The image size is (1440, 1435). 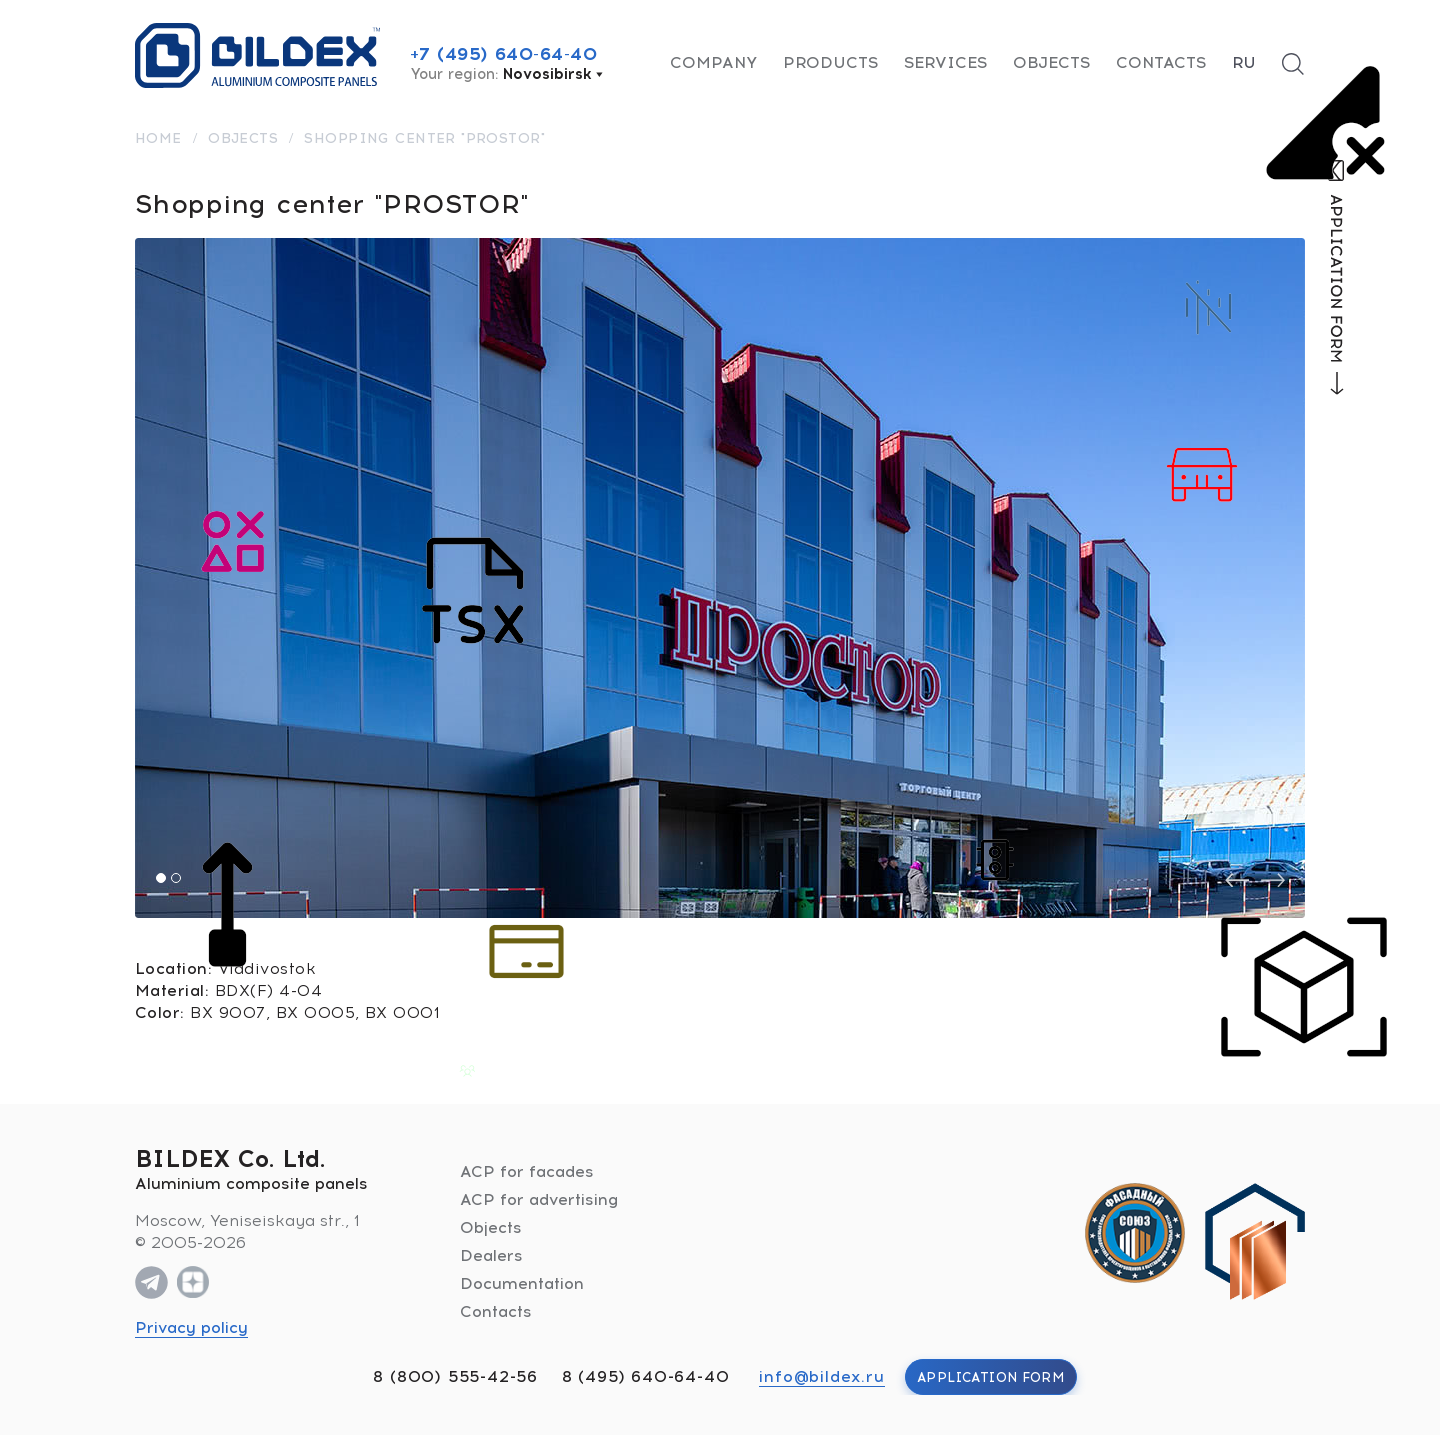 I want to click on browse icon library or icon picker, so click(x=233, y=541).